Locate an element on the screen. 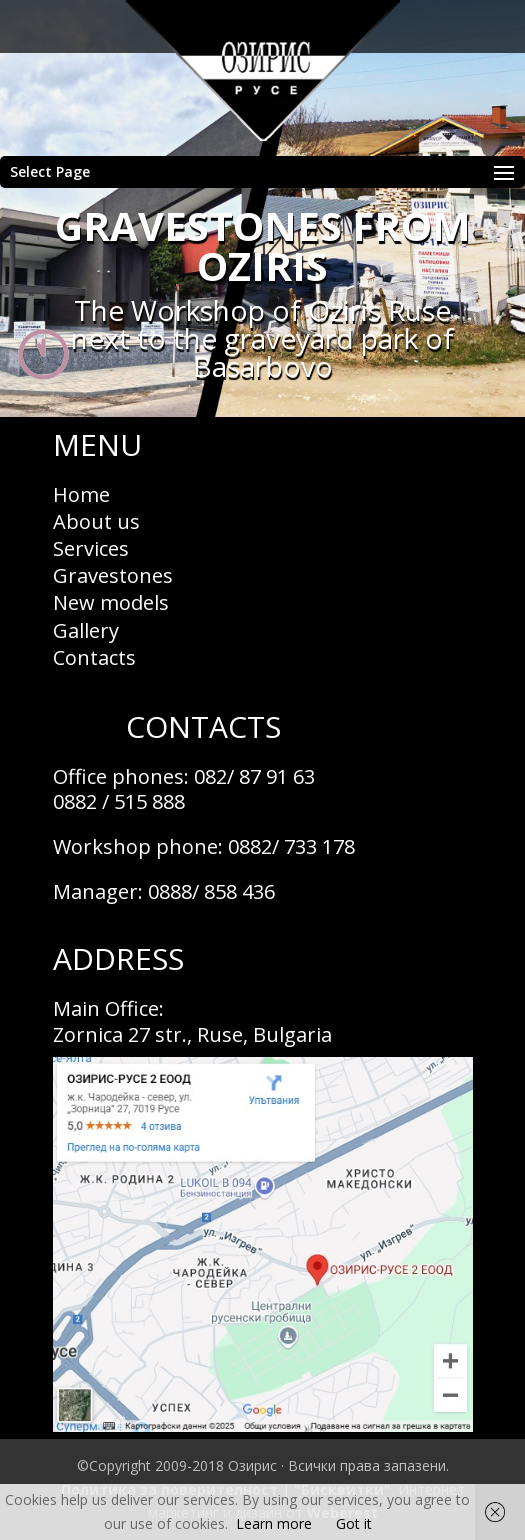  indicates 11 o'clock time is located at coordinates (43, 354).